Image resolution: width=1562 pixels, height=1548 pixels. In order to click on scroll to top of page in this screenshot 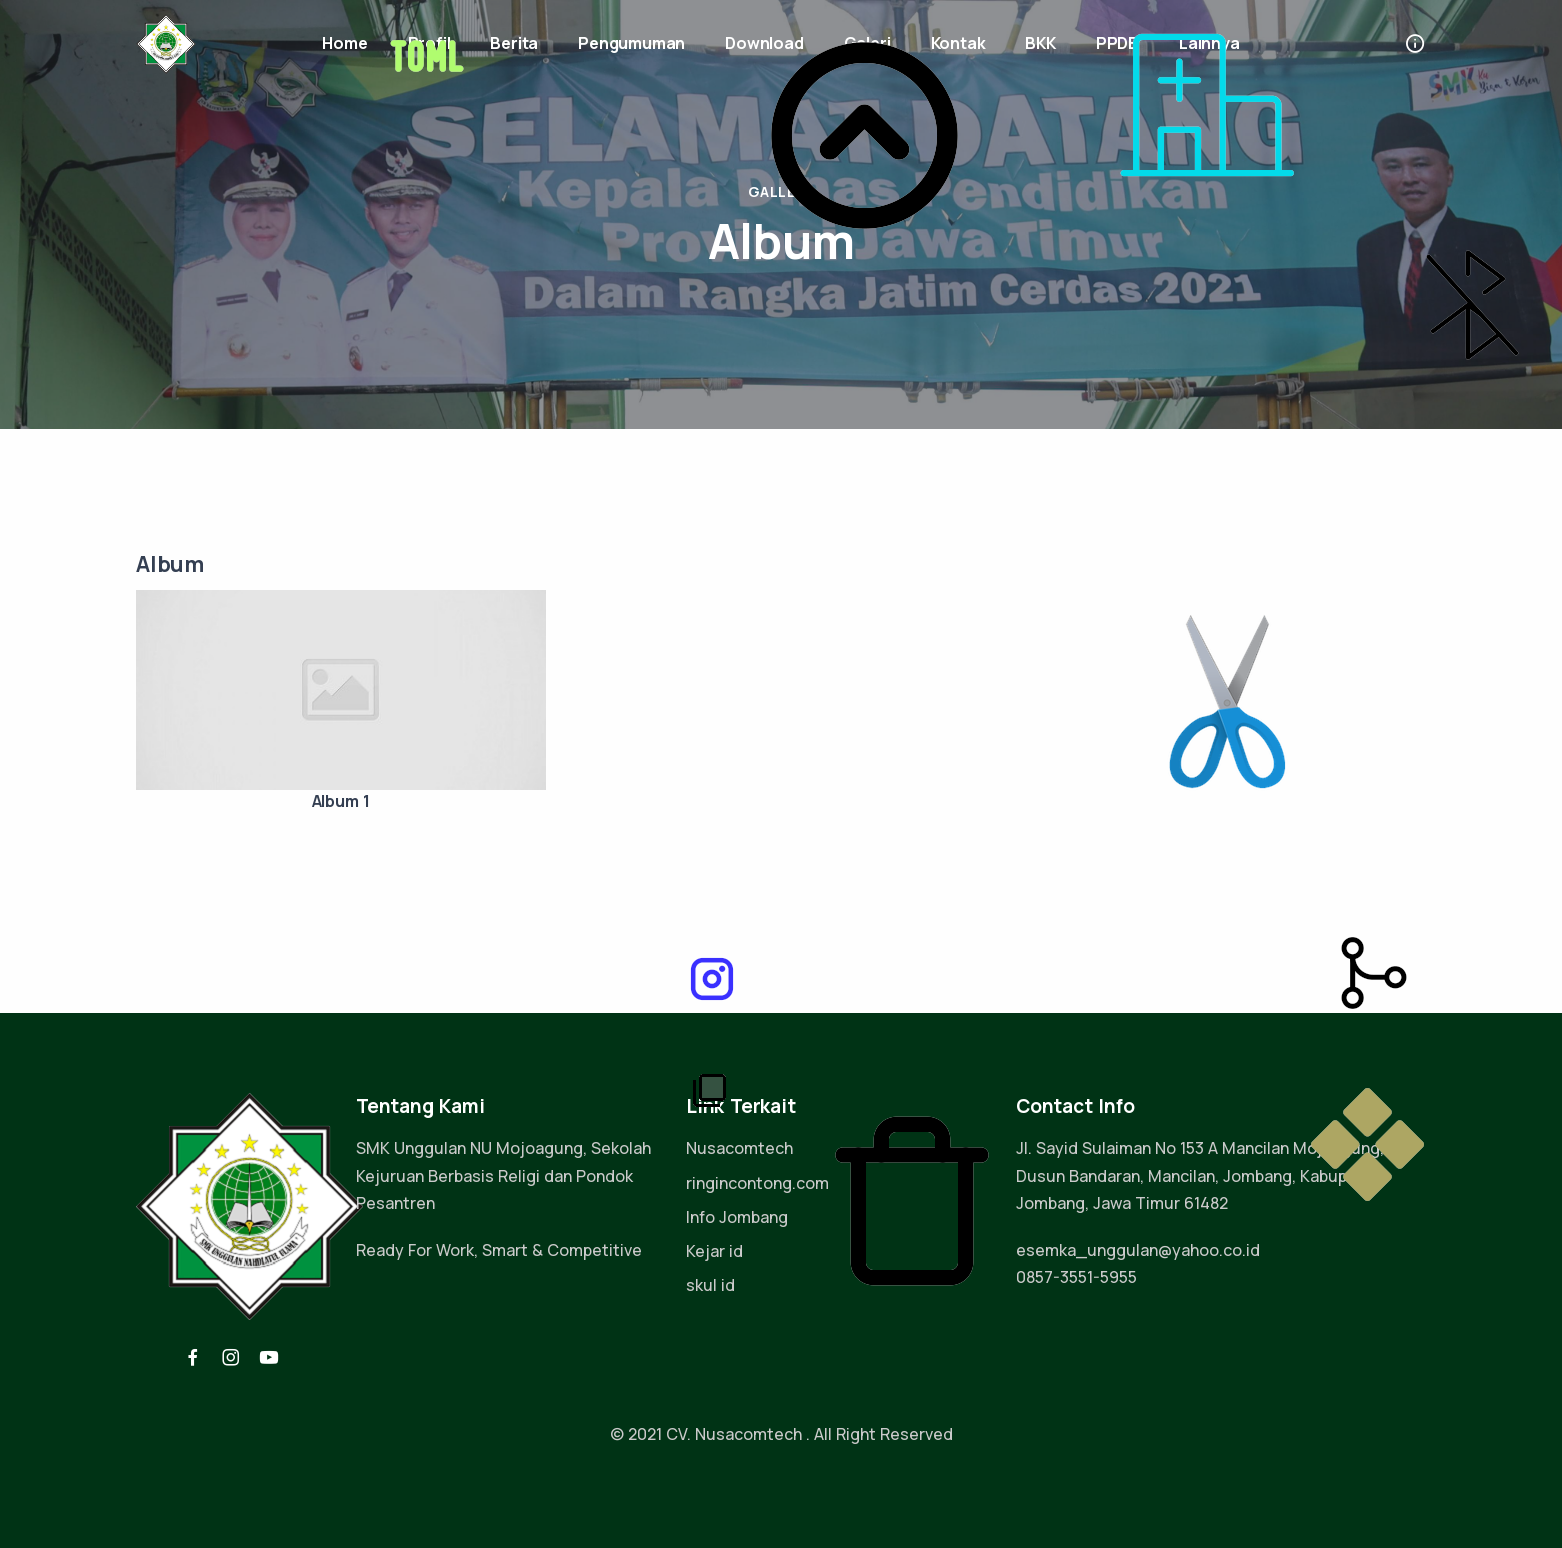, I will do `click(864, 135)`.